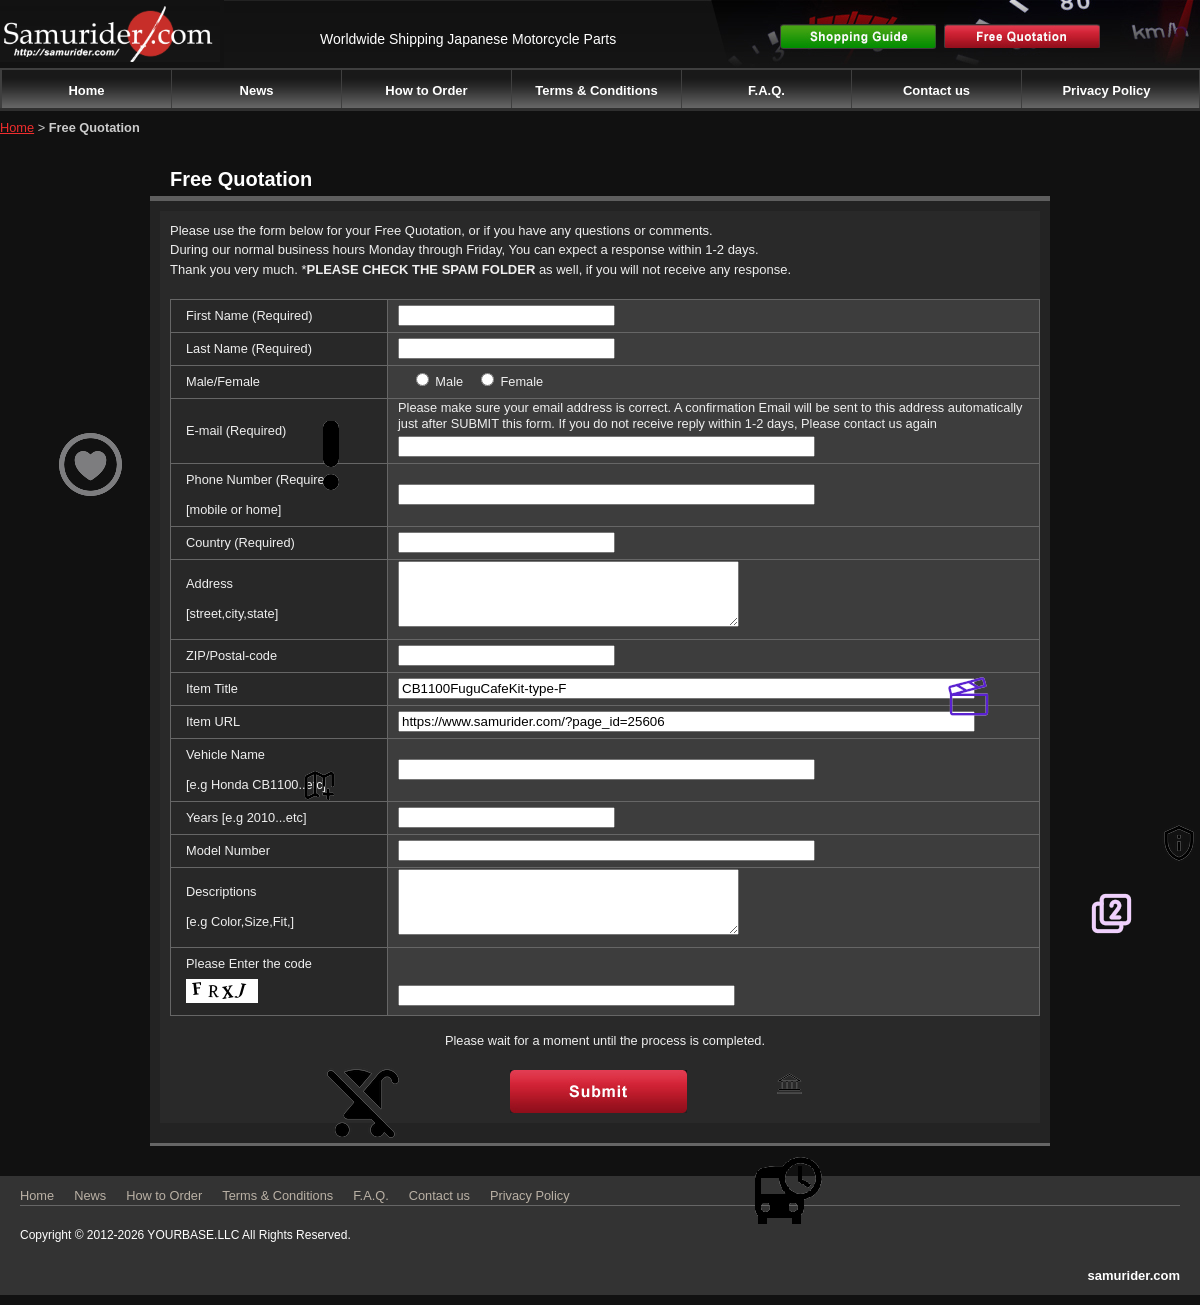  I want to click on access banking or financial services, so click(789, 1084).